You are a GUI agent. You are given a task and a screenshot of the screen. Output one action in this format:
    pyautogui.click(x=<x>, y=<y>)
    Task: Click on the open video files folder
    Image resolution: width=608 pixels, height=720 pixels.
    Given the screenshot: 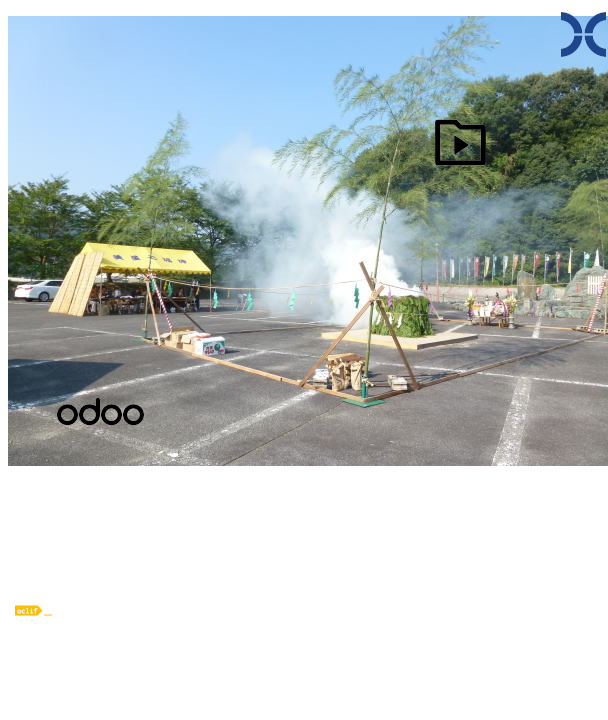 What is the action you would take?
    pyautogui.click(x=460, y=142)
    